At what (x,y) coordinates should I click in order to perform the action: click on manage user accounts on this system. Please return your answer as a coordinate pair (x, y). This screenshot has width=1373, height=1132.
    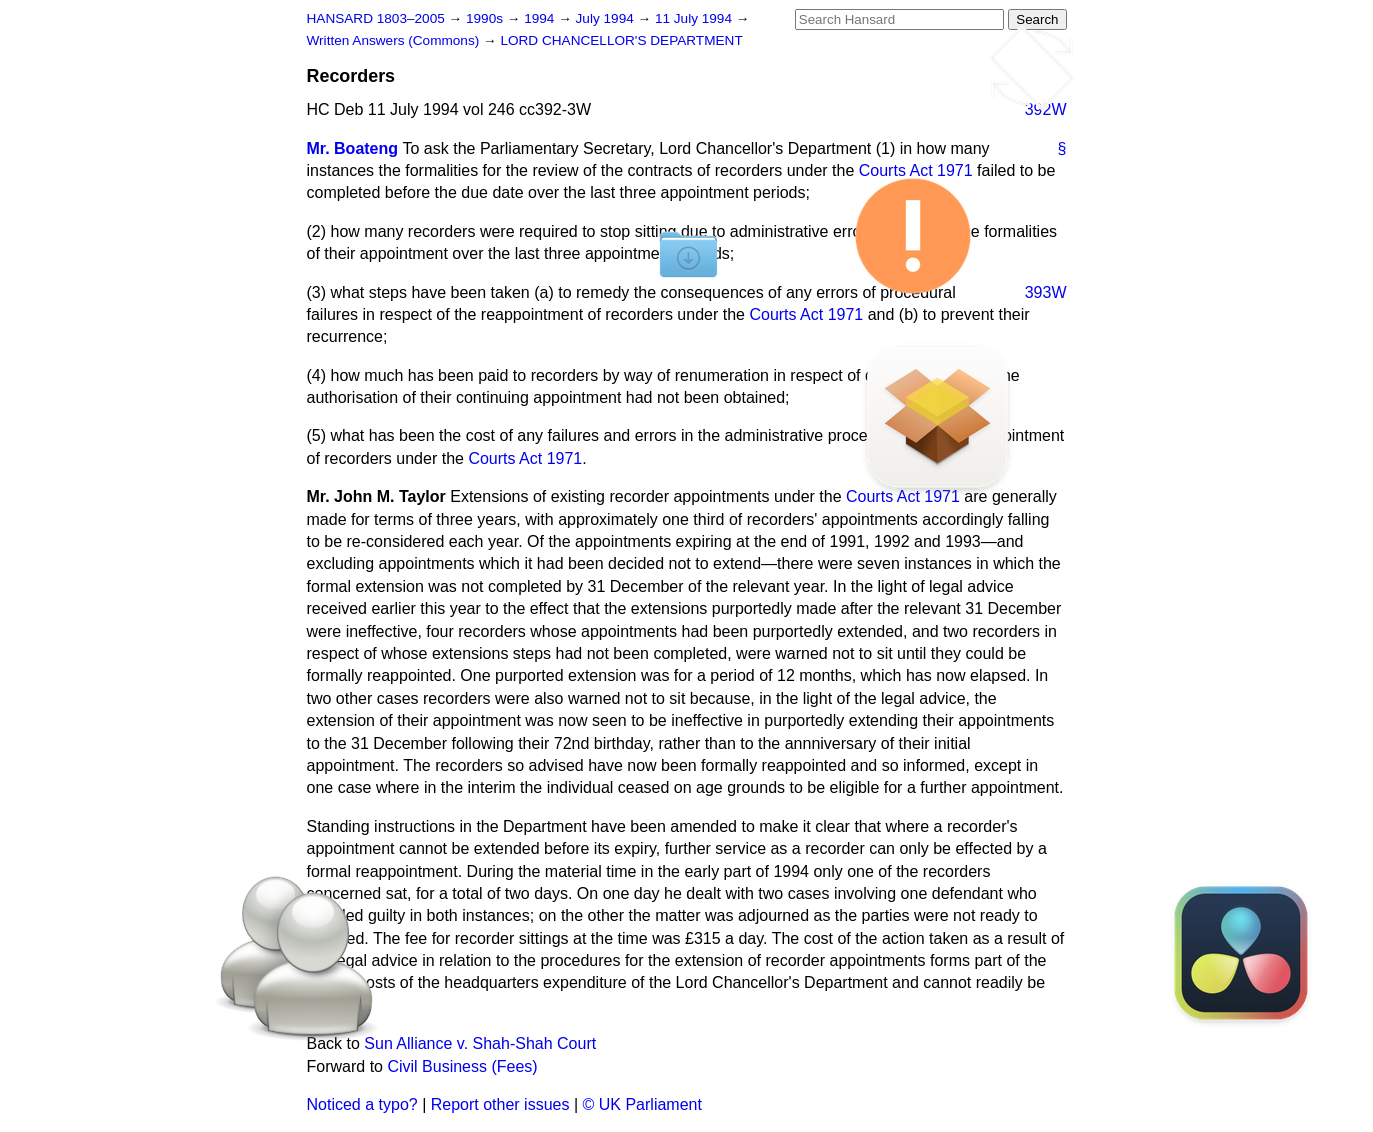
    Looking at the image, I should click on (297, 958).